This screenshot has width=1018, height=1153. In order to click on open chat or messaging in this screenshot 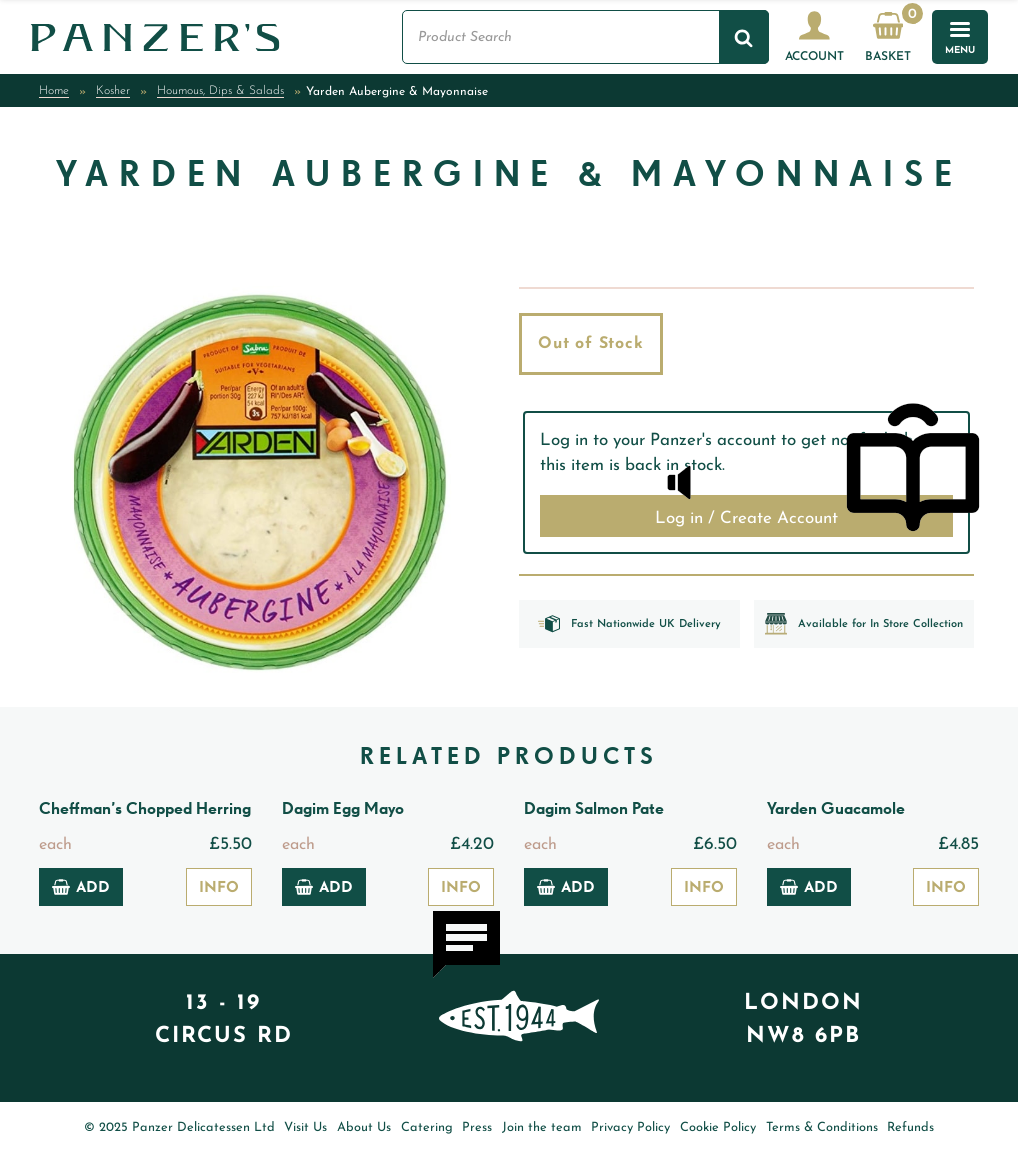, I will do `click(466, 944)`.